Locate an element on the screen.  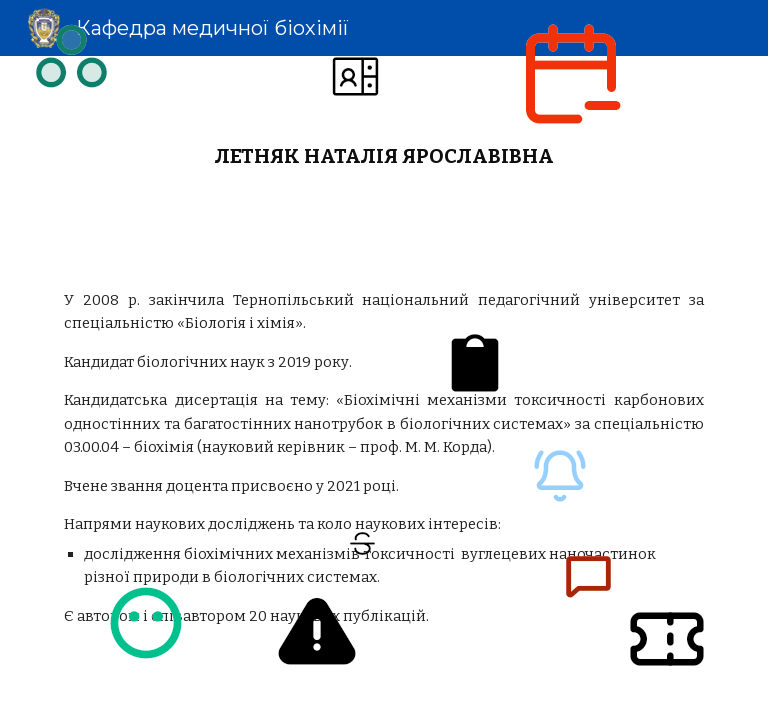
remove an event from your calendar is located at coordinates (571, 74).